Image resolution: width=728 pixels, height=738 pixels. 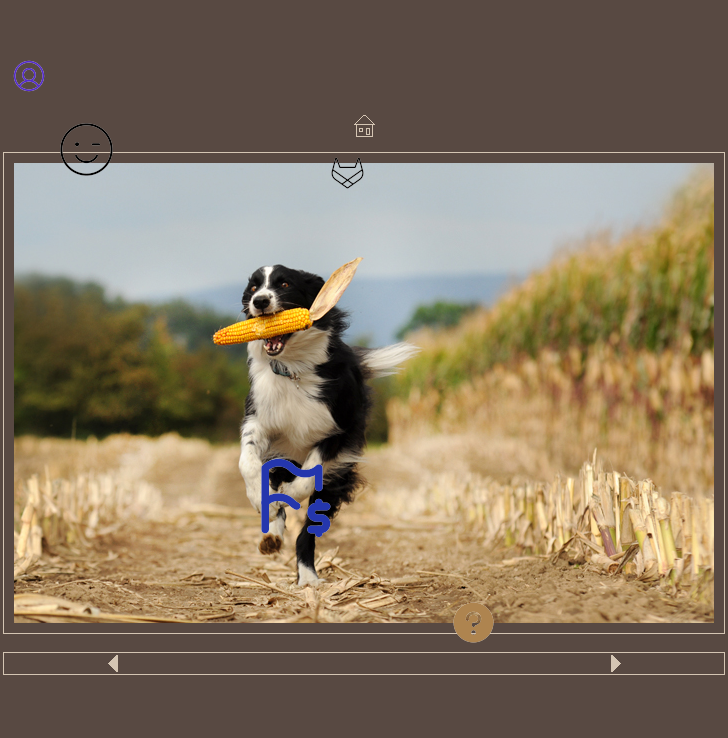 I want to click on link to gitlab repository, so click(x=347, y=172).